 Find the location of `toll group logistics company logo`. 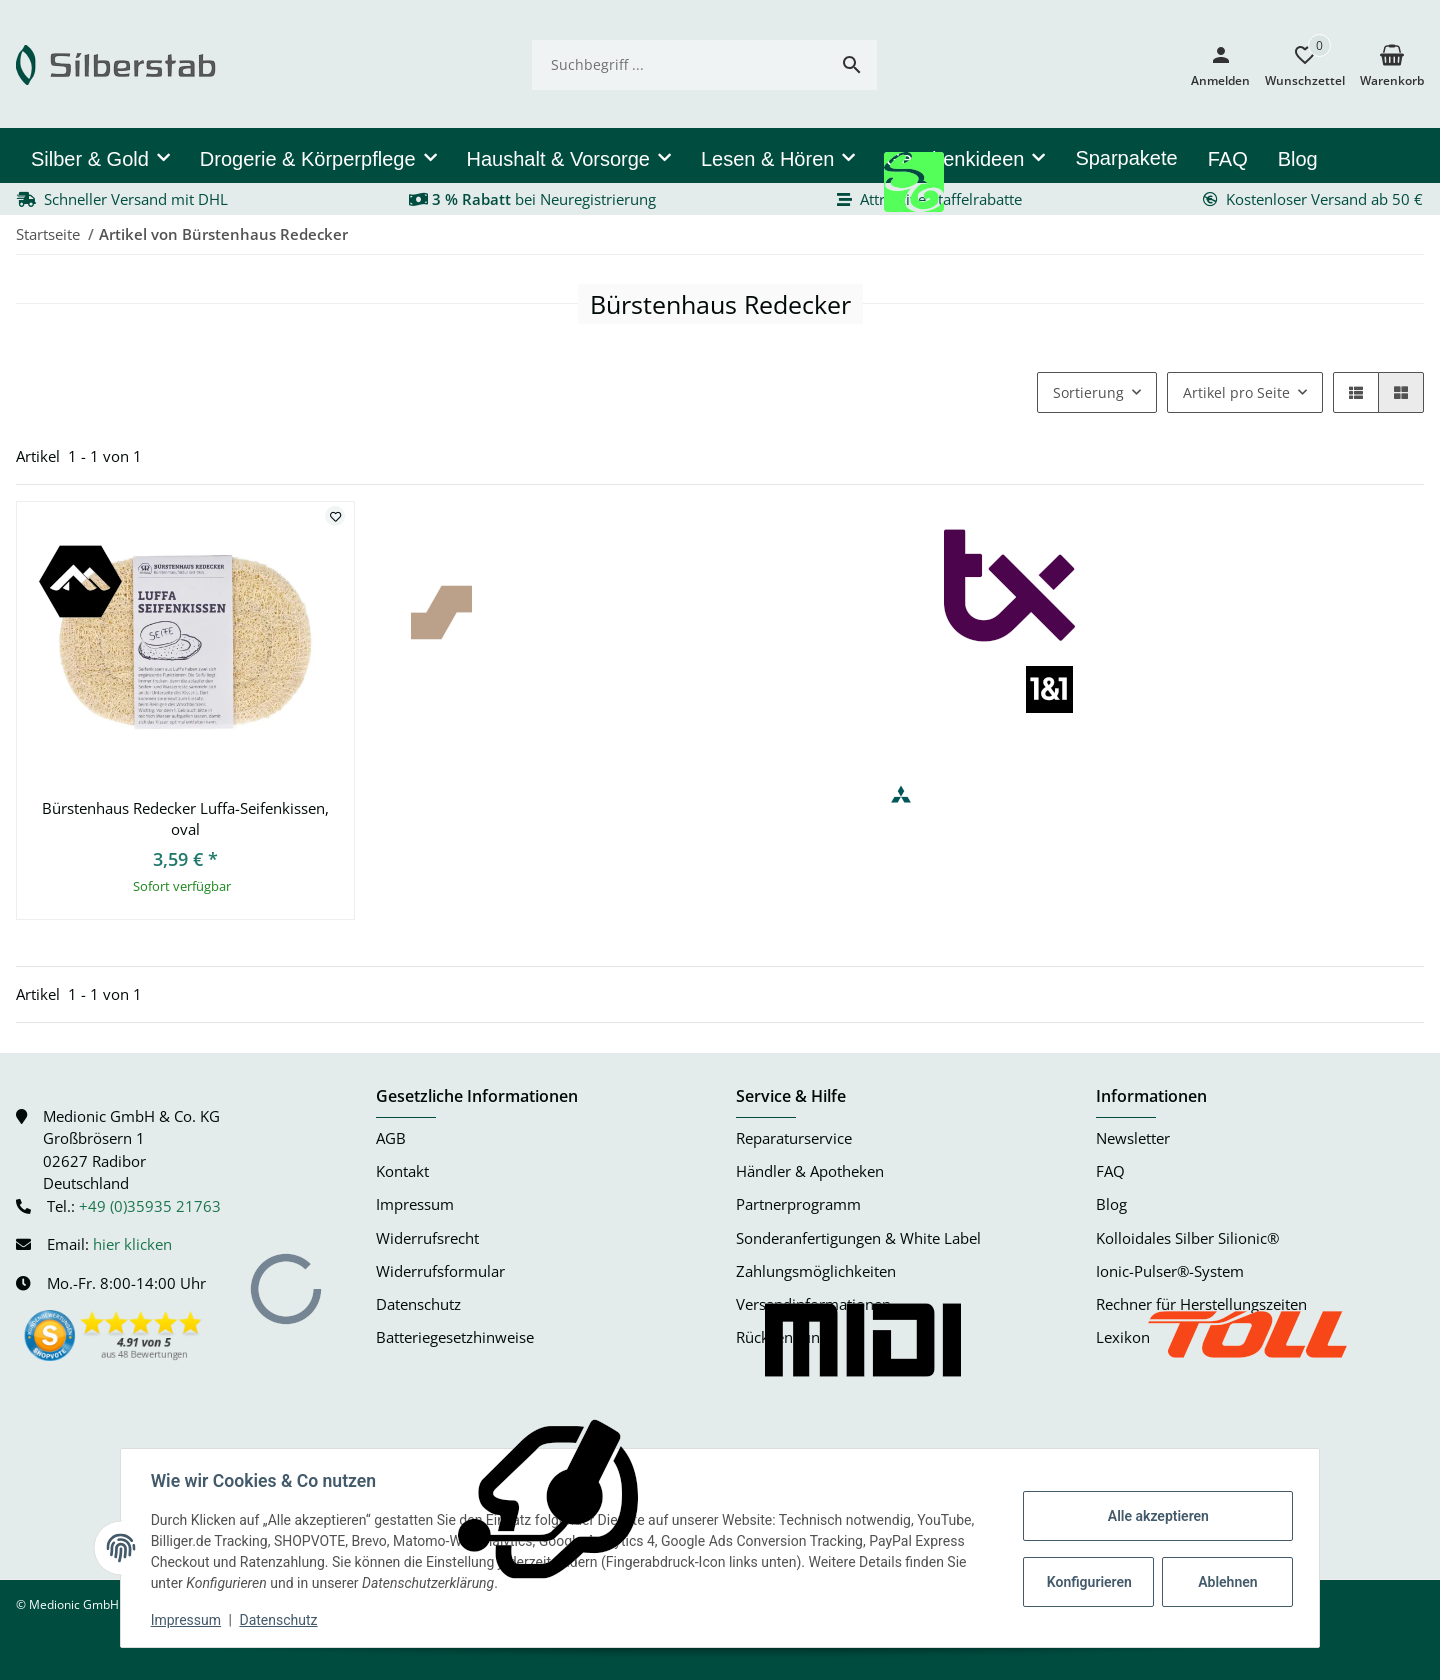

toll group logistics company logo is located at coordinates (1247, 1334).